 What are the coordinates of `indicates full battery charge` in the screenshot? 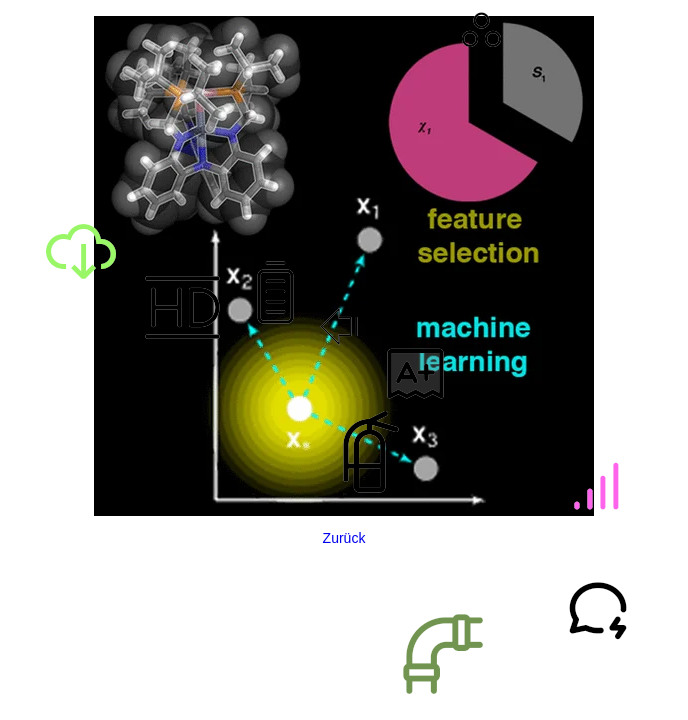 It's located at (275, 293).